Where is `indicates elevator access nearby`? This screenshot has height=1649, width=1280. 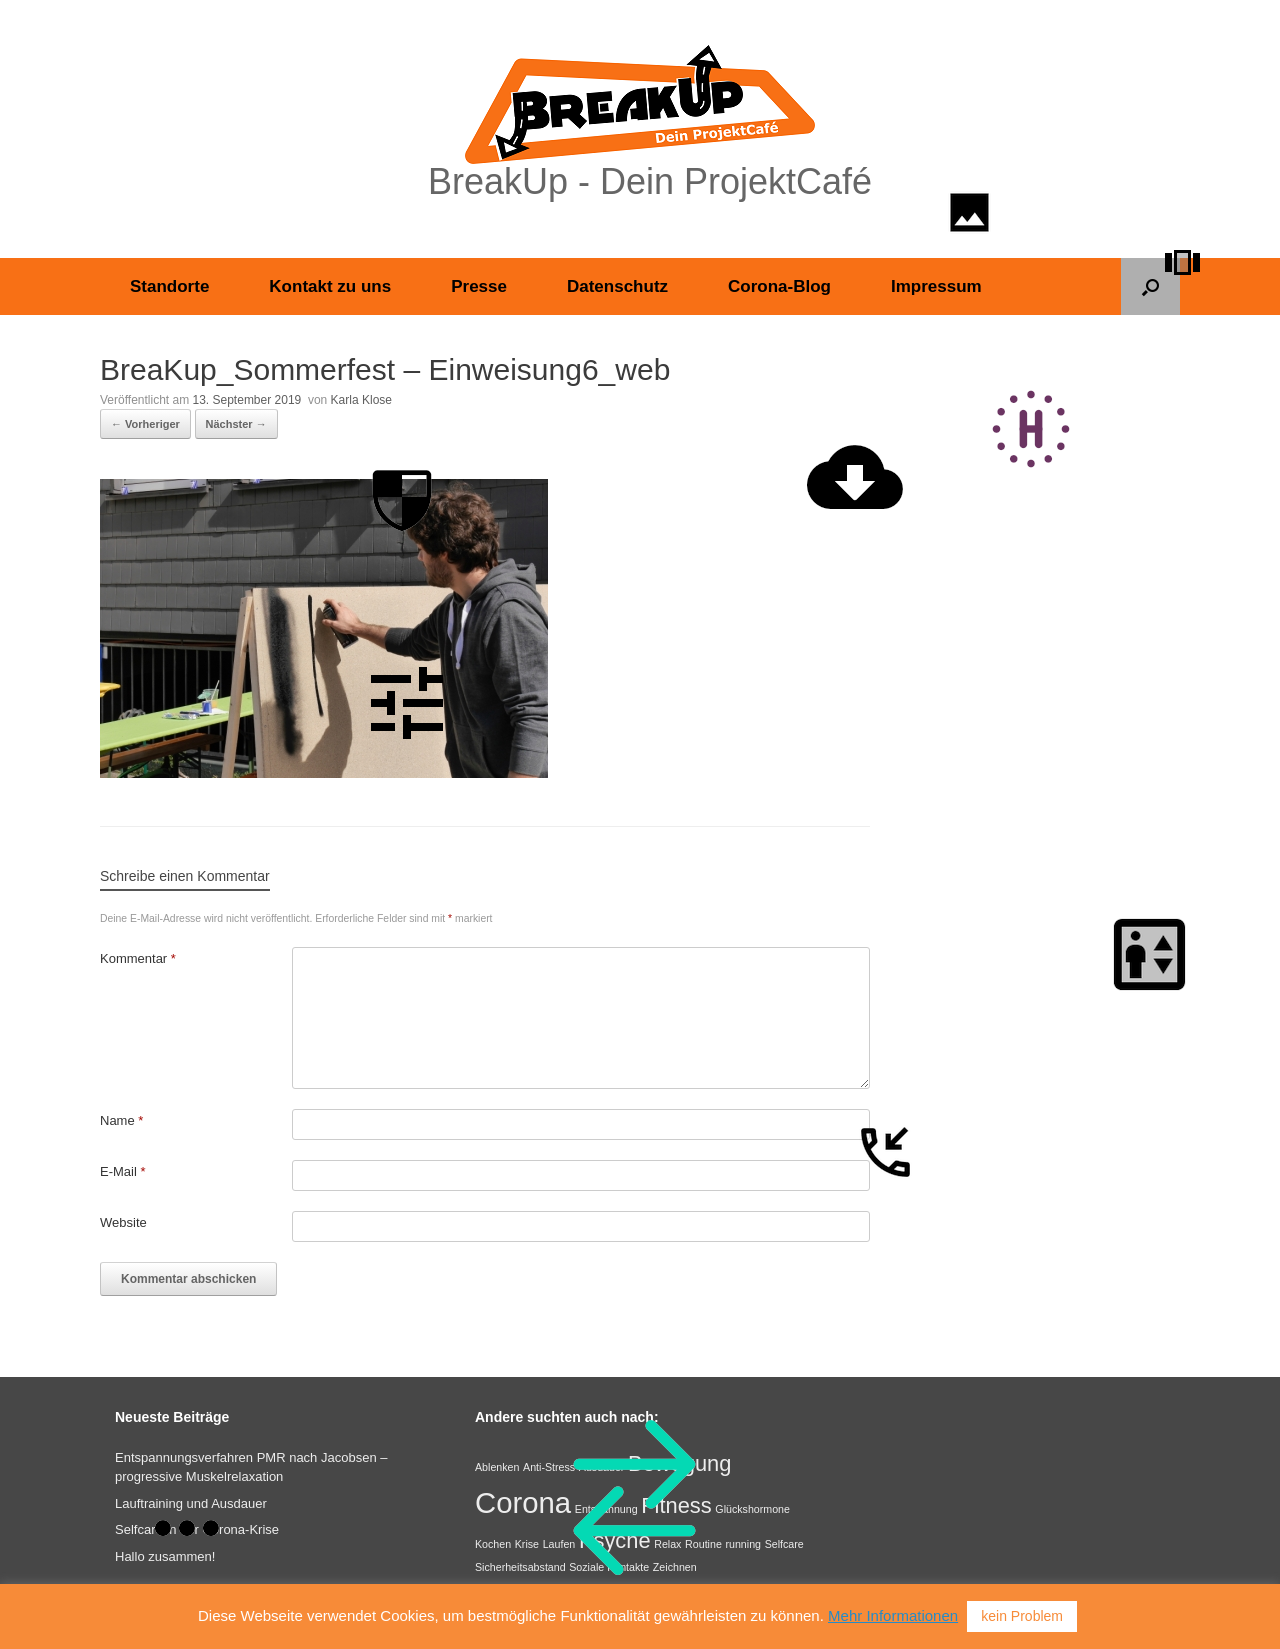
indicates elevator access nearby is located at coordinates (1149, 954).